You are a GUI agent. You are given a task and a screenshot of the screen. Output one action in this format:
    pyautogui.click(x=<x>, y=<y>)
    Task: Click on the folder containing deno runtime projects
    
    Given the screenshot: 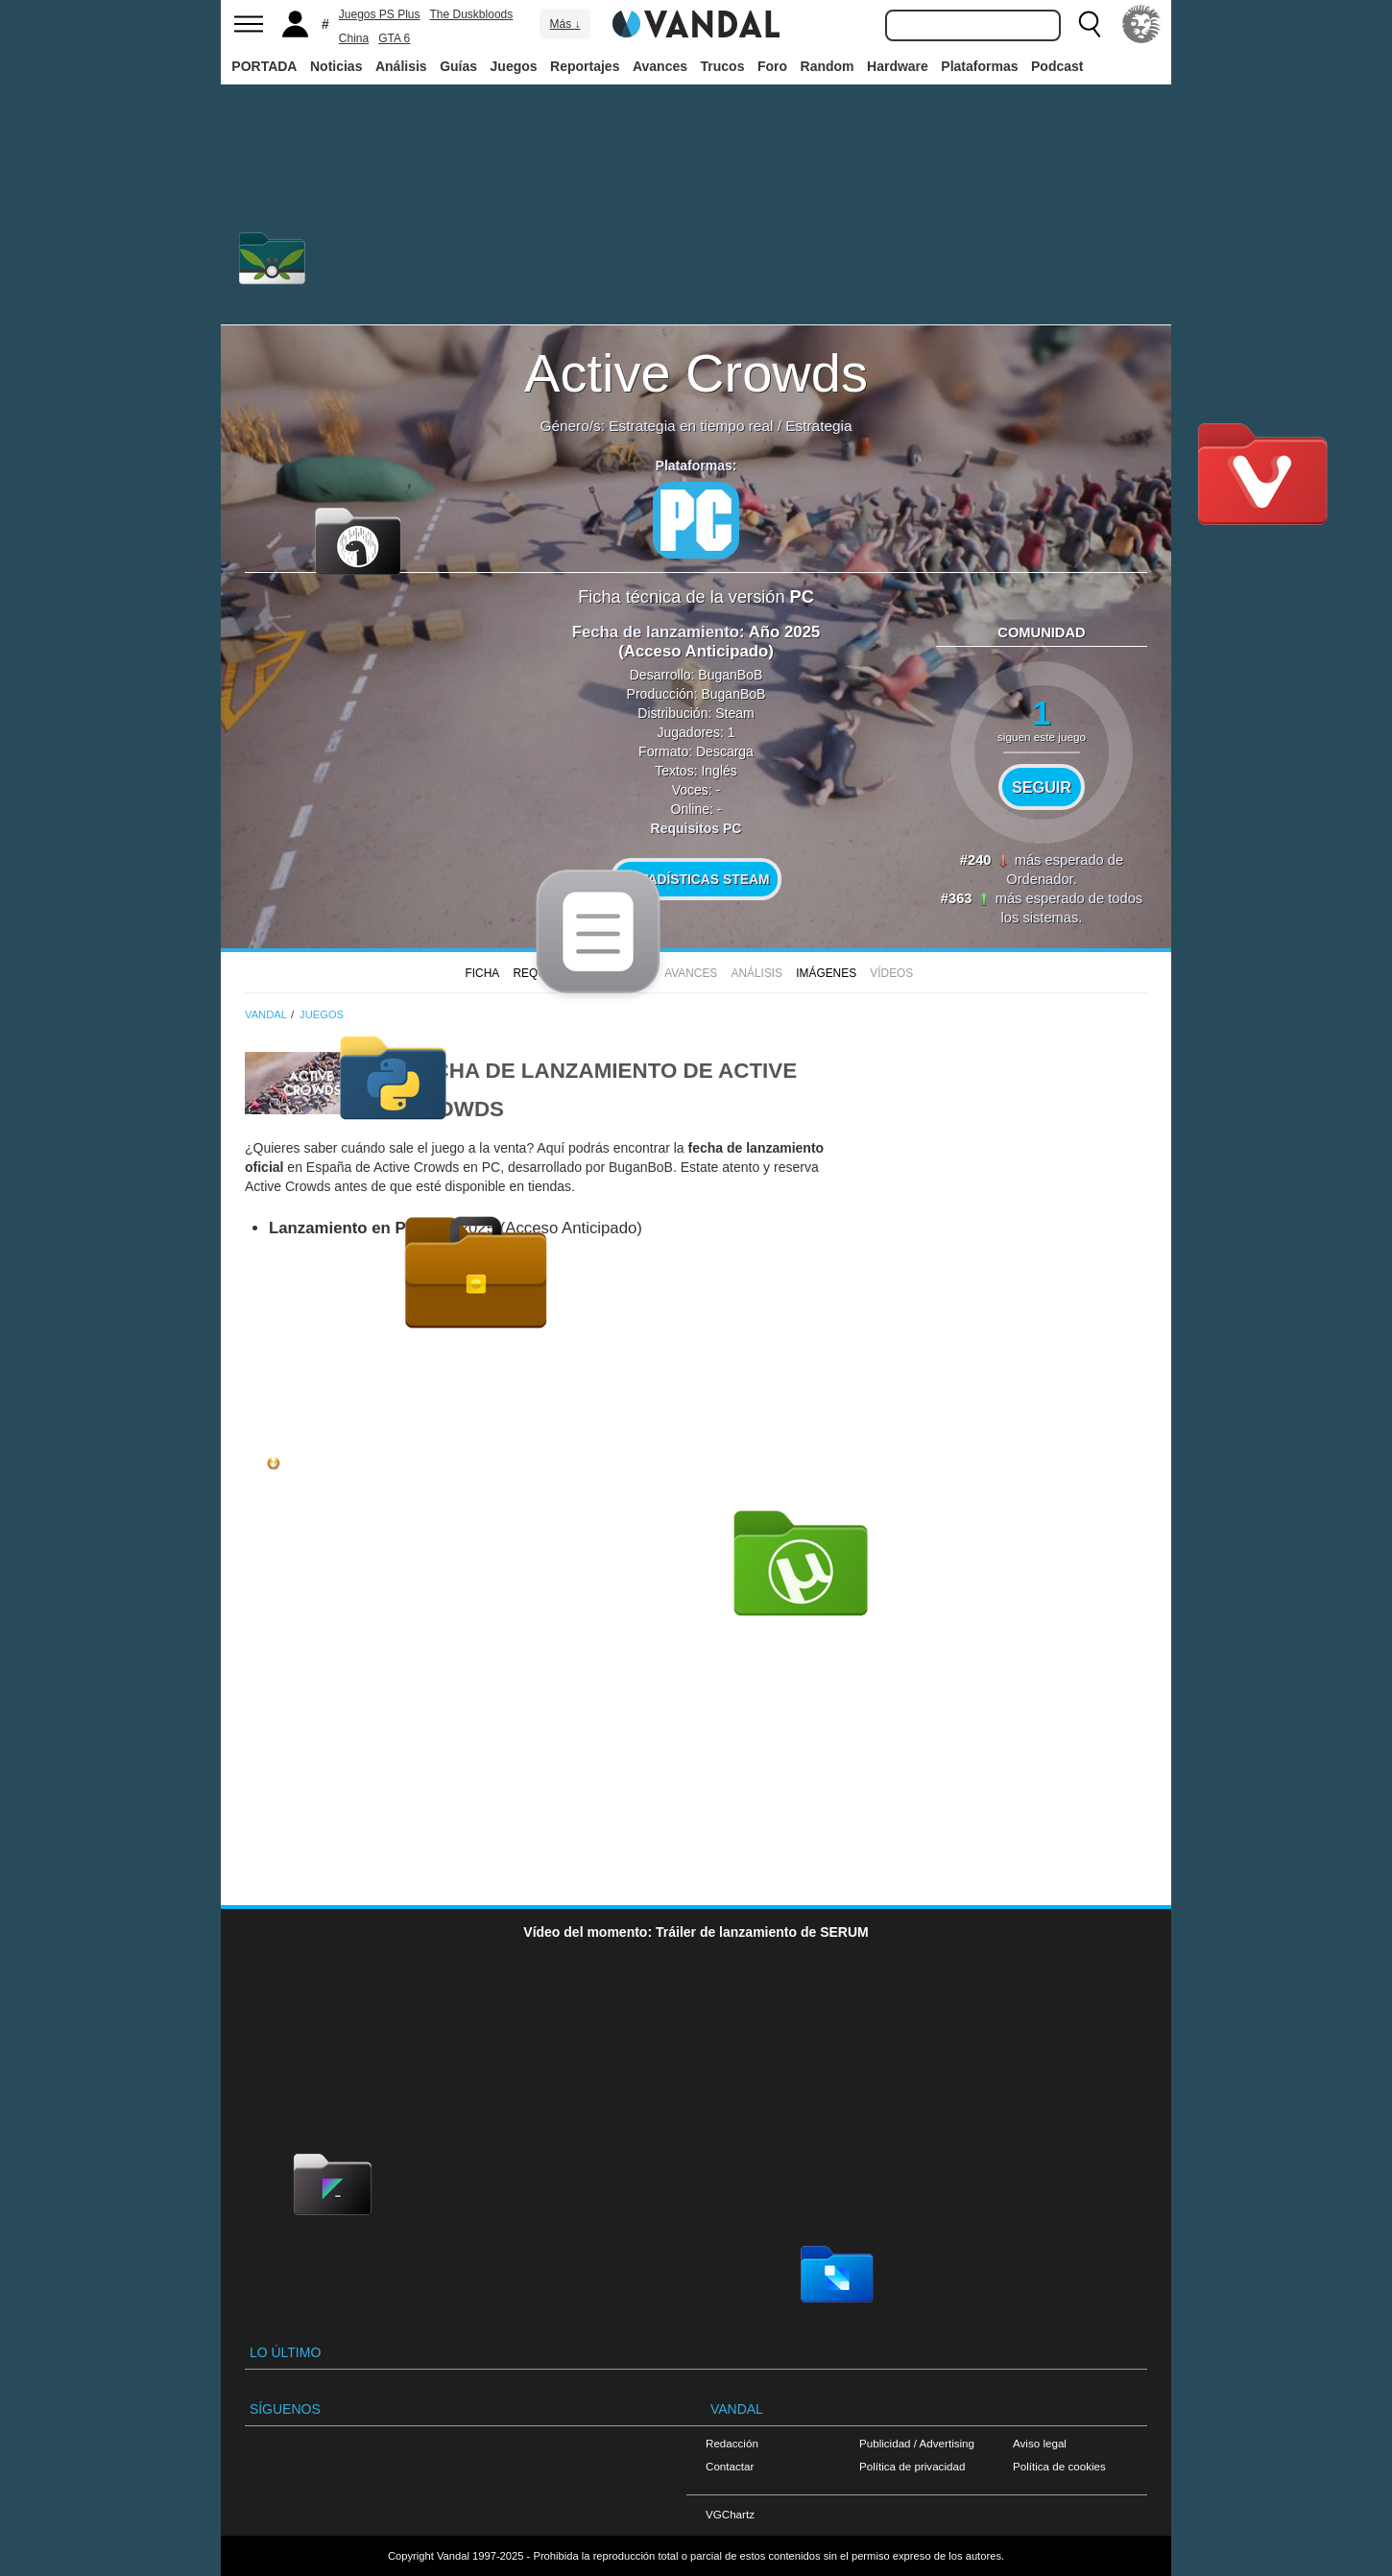 What is the action you would take?
    pyautogui.click(x=357, y=543)
    